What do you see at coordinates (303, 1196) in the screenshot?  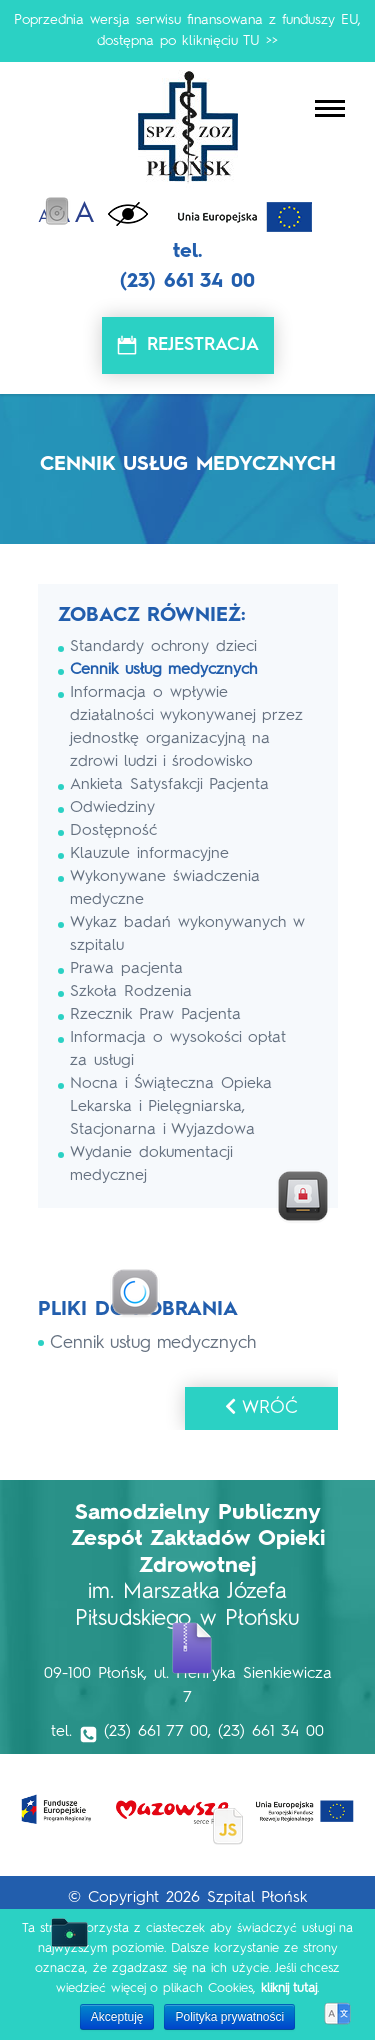 I see `access encryption and security settings` at bounding box center [303, 1196].